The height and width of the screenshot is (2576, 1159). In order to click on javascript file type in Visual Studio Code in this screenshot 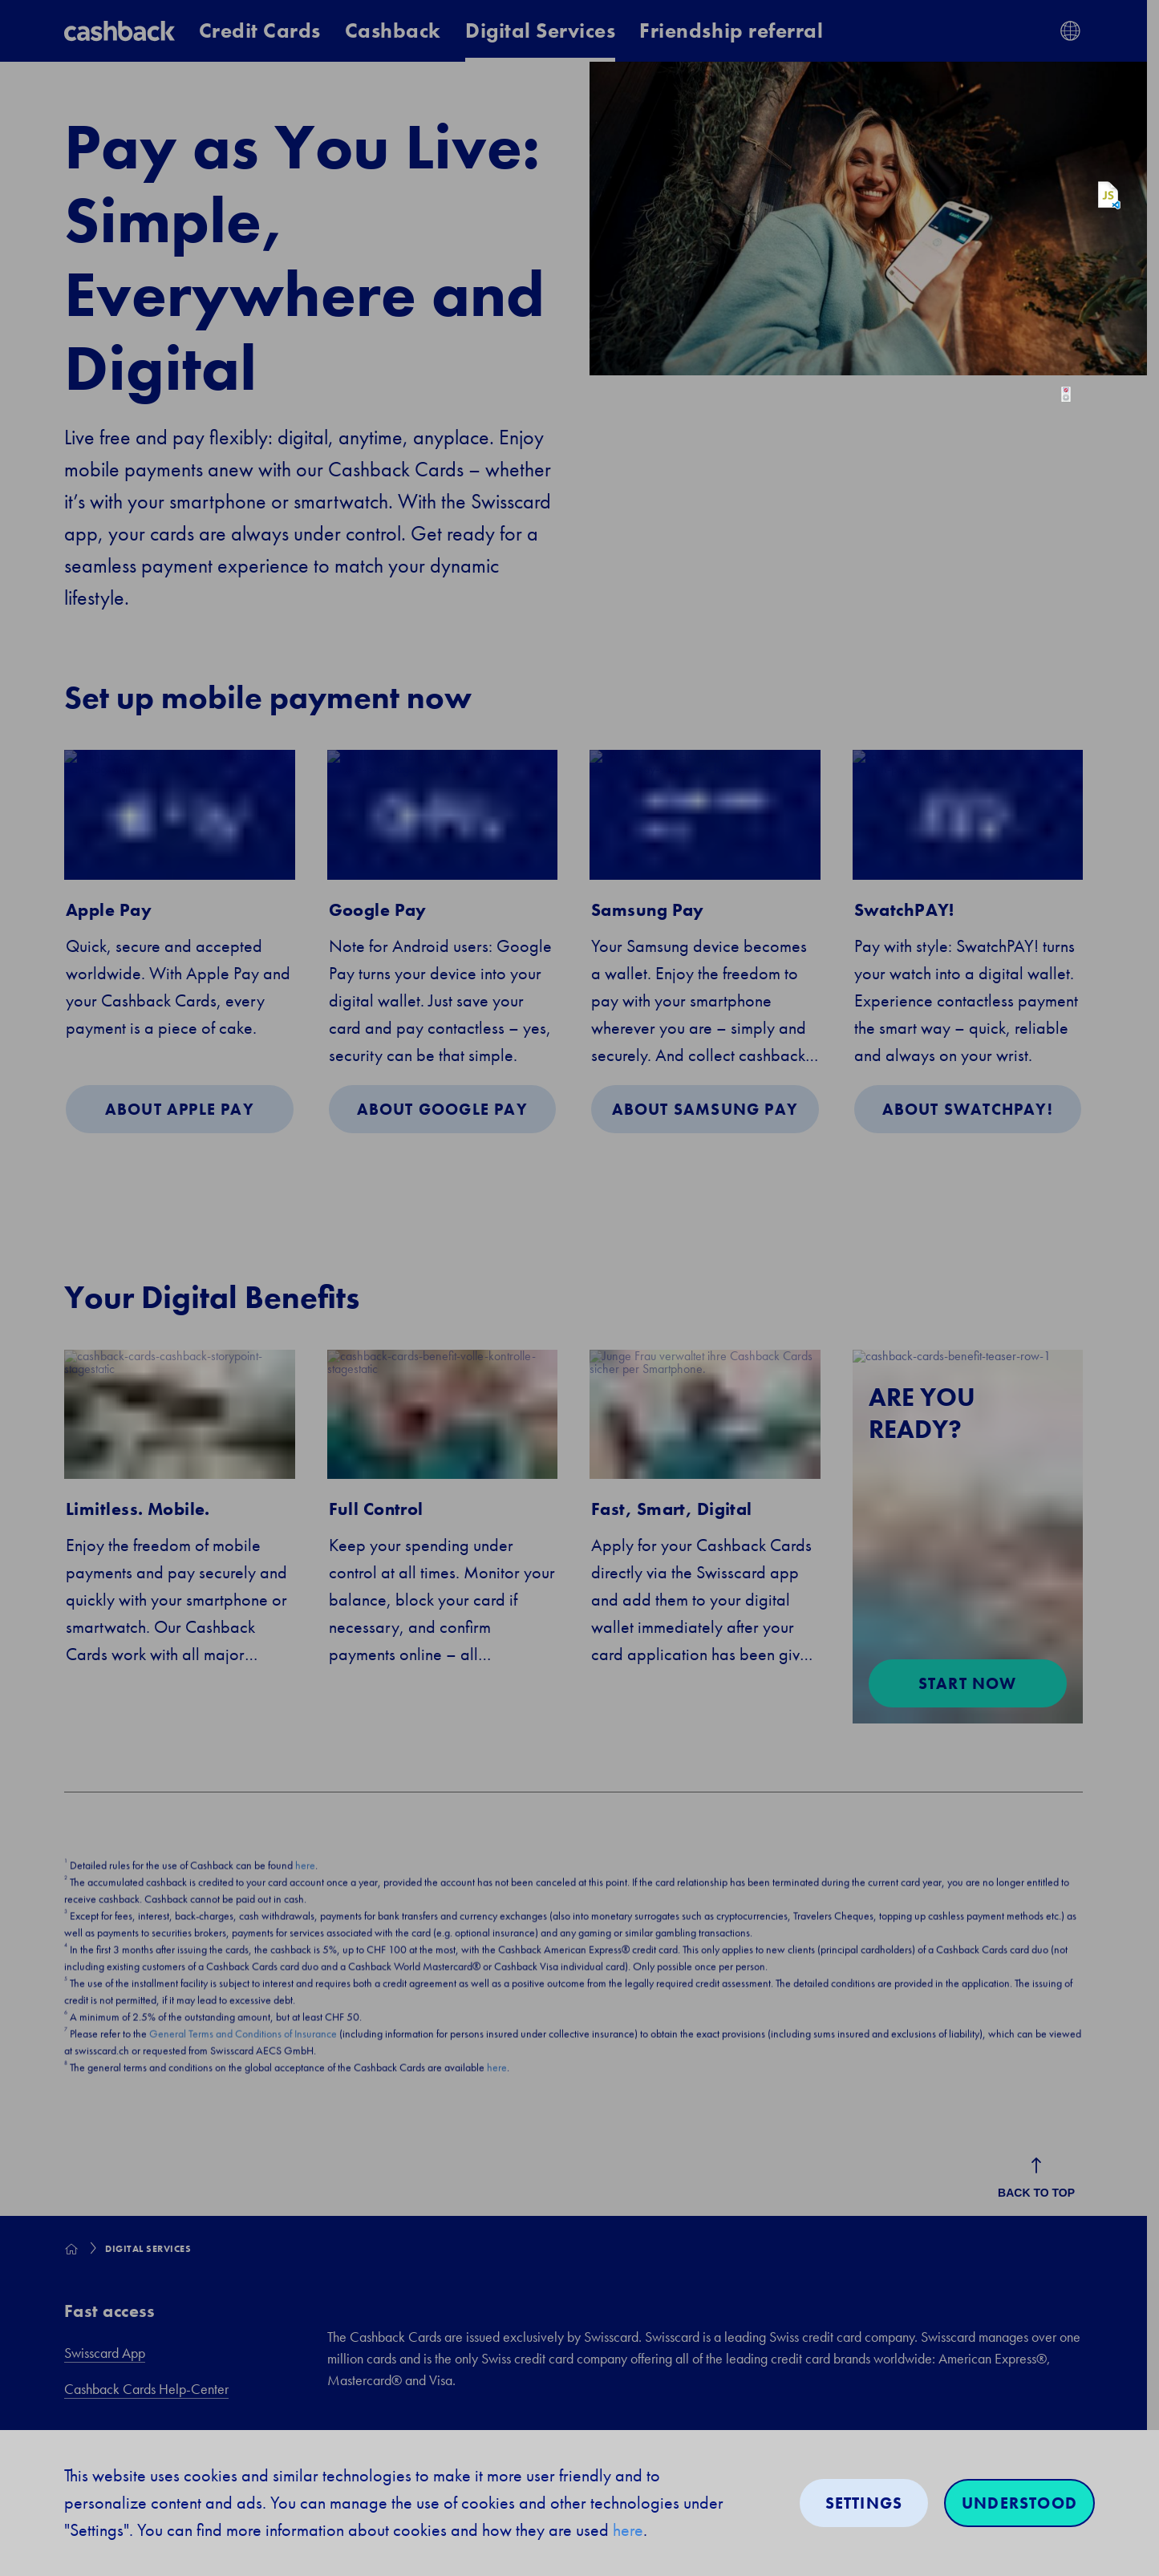, I will do `click(1108, 195)`.